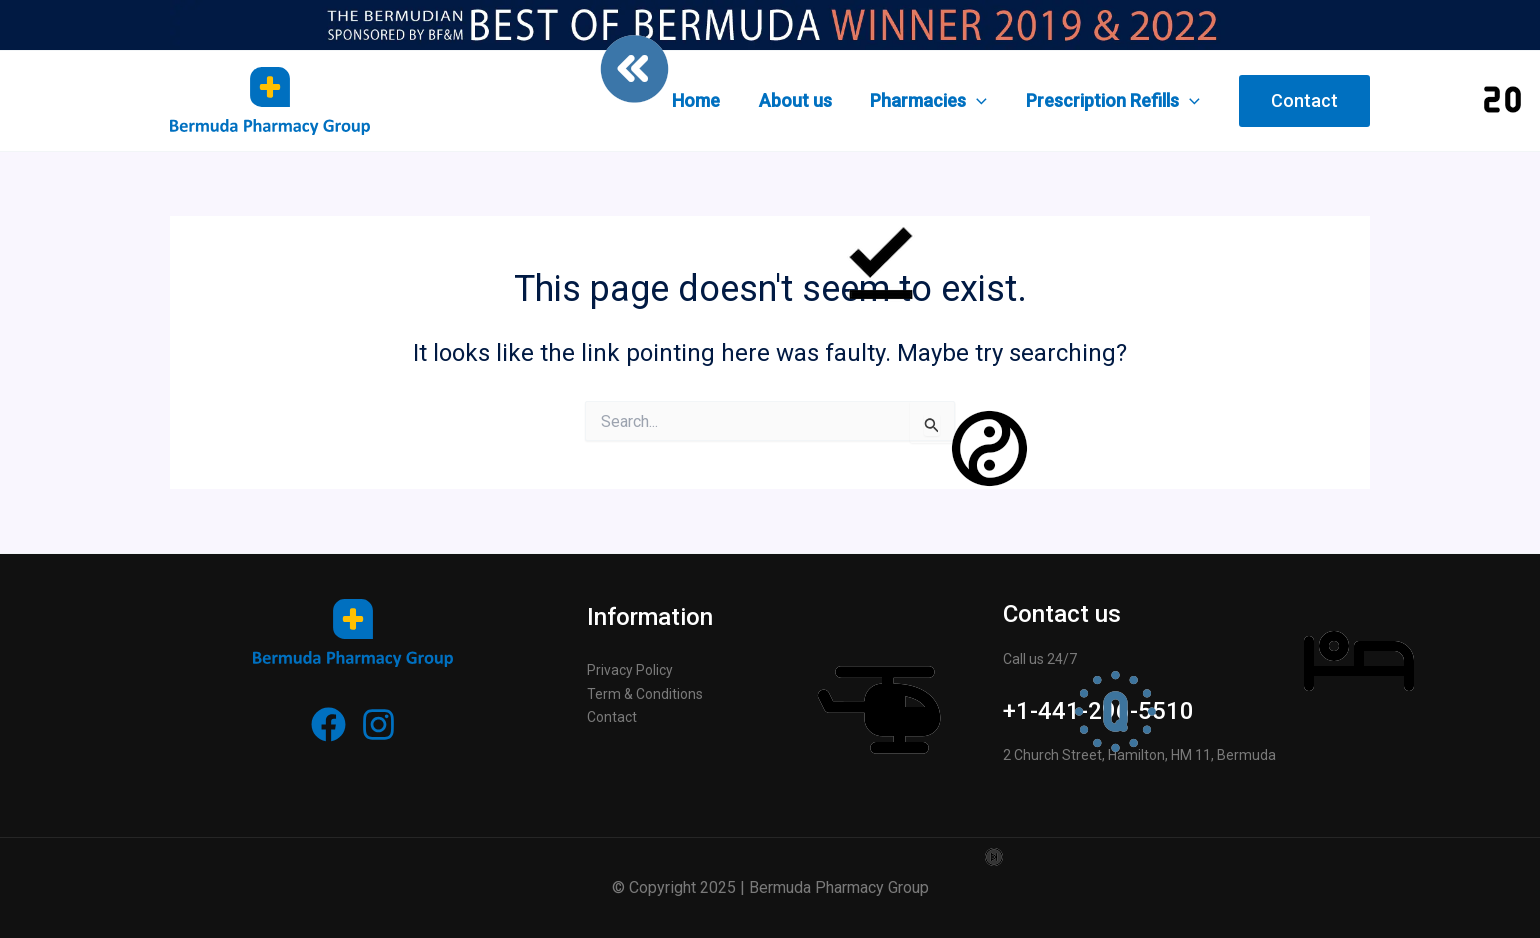  Describe the element at coordinates (989, 448) in the screenshot. I see `toggle balance or harmony mode` at that location.